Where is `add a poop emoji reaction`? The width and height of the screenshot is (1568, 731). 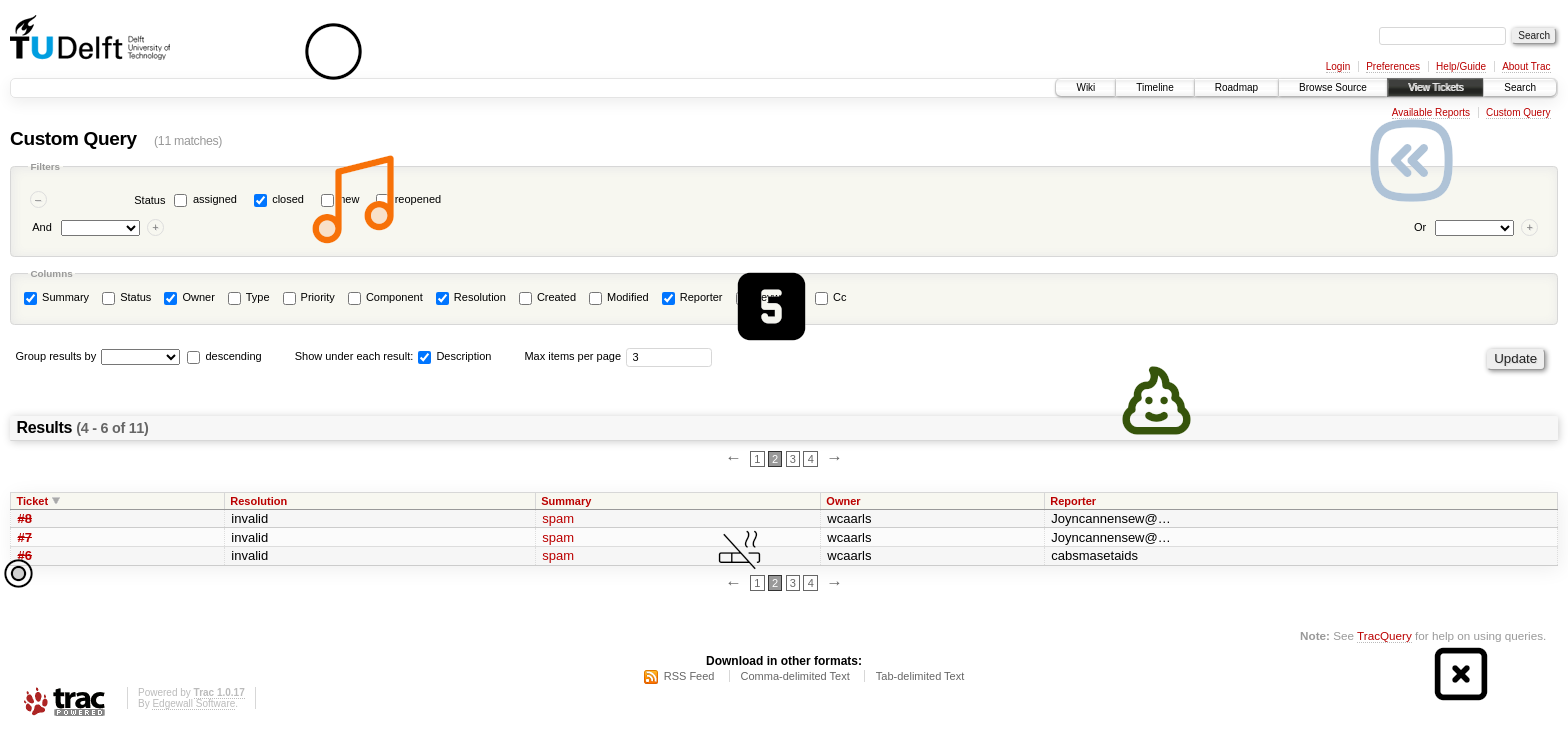
add a poop emoji reaction is located at coordinates (1156, 400).